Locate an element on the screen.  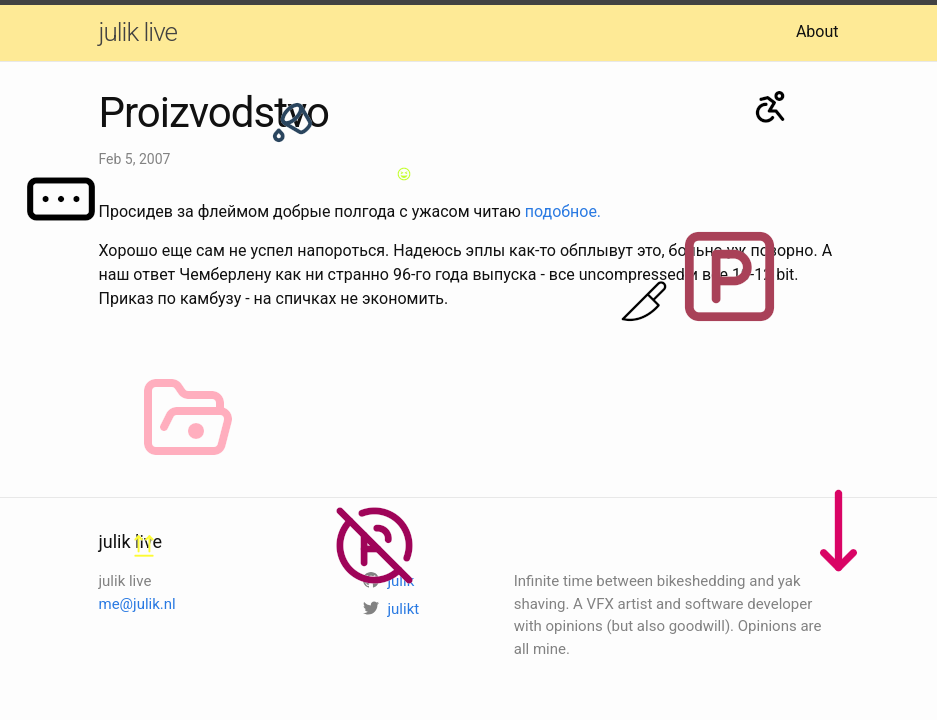
indicates more options or actions available is located at coordinates (61, 199).